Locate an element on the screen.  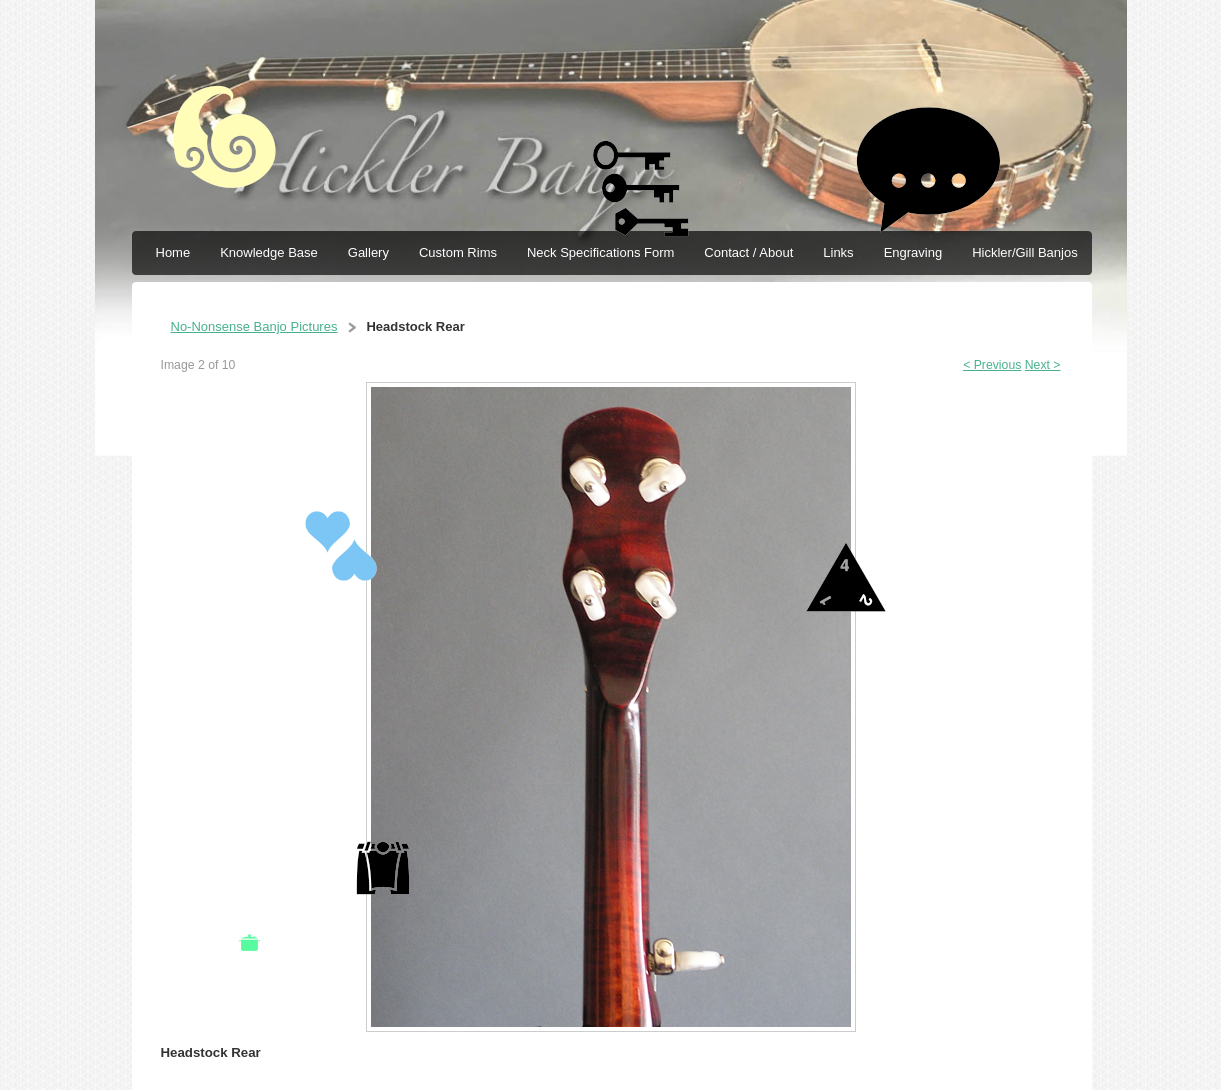
toggle between like and dislike is located at coordinates (341, 546).